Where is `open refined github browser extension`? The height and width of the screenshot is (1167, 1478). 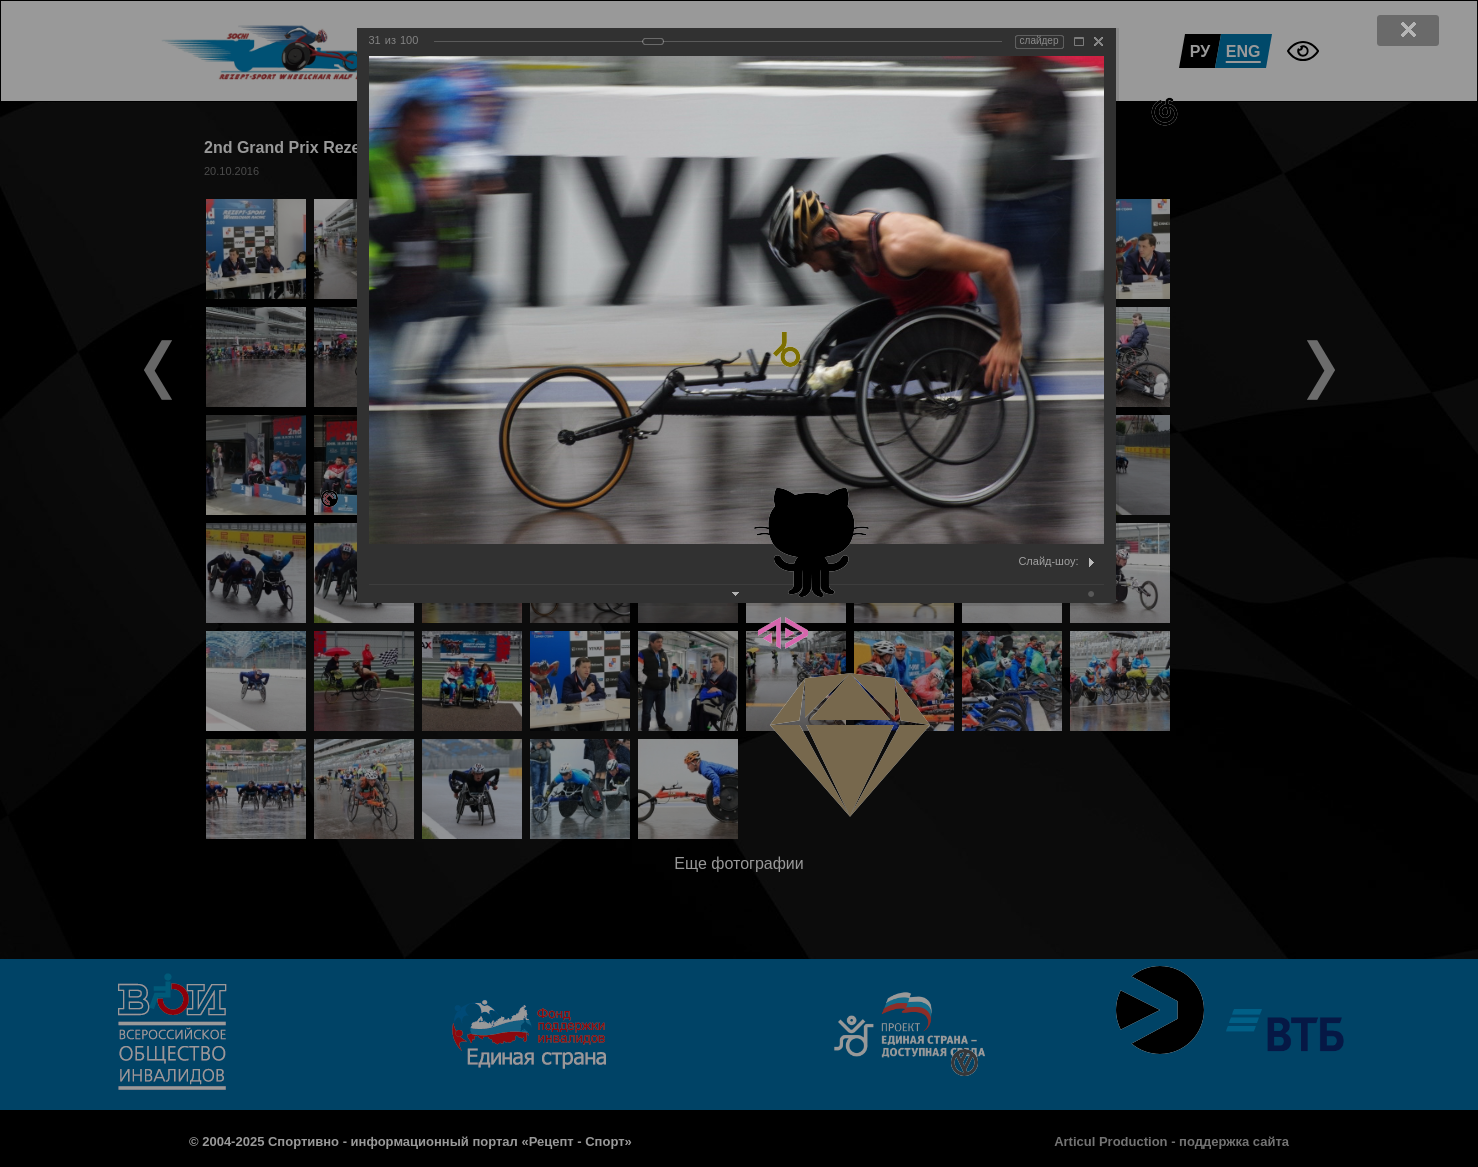
open refined github browser extension is located at coordinates (811, 542).